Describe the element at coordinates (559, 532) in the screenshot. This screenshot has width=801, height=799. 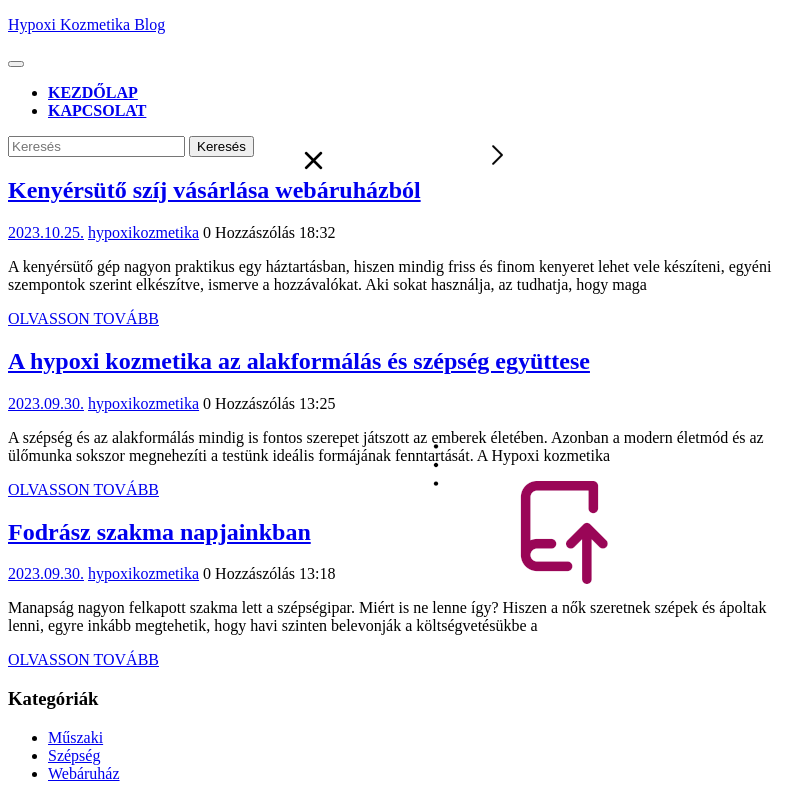
I see `push code to a repository` at that location.